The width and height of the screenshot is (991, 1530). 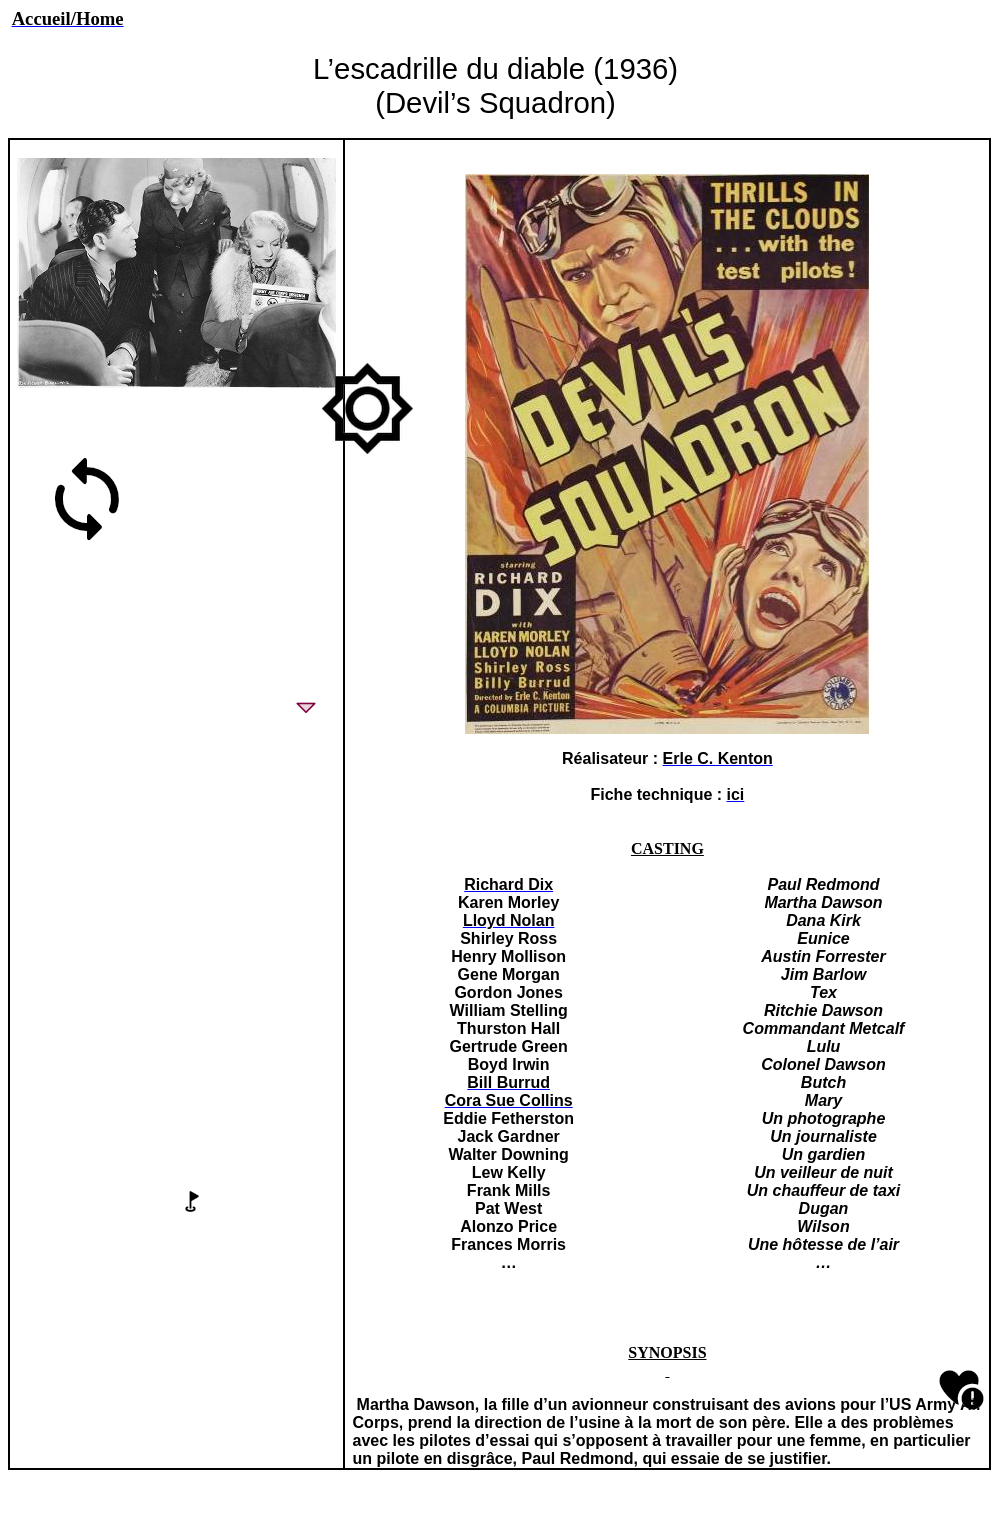 What do you see at coordinates (190, 1201) in the screenshot?
I see `access golf course or mini golf features` at bounding box center [190, 1201].